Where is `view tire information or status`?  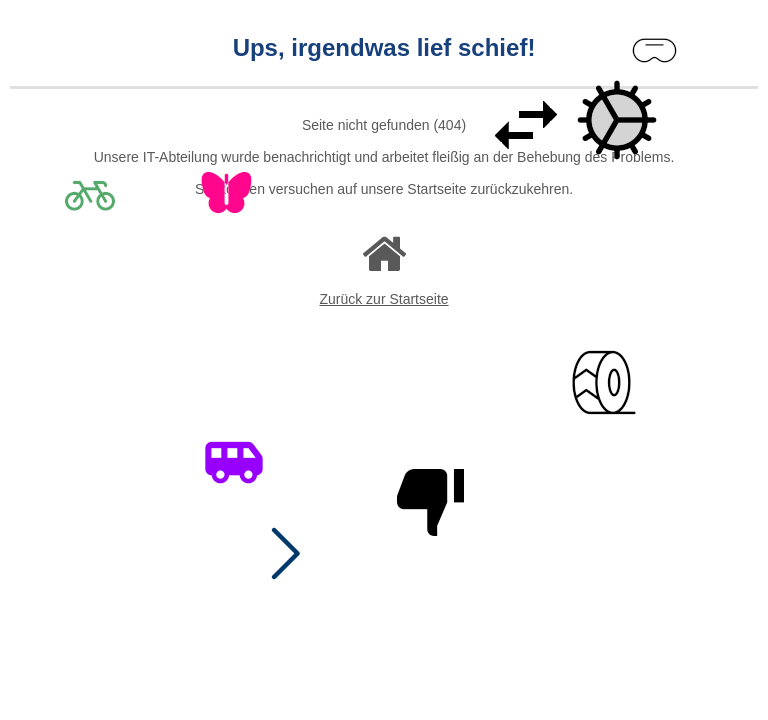
view tire information or status is located at coordinates (601, 382).